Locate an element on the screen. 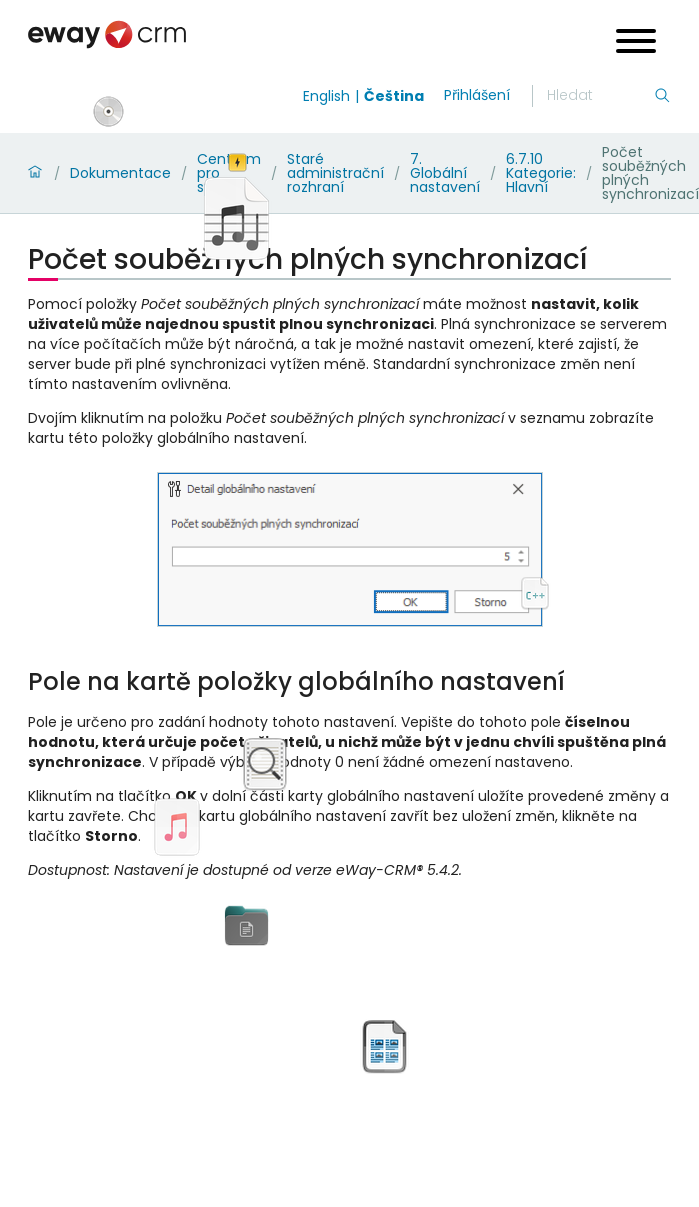 Image resolution: width=699 pixels, height=1207 pixels. an audio file type indicator is located at coordinates (177, 827).